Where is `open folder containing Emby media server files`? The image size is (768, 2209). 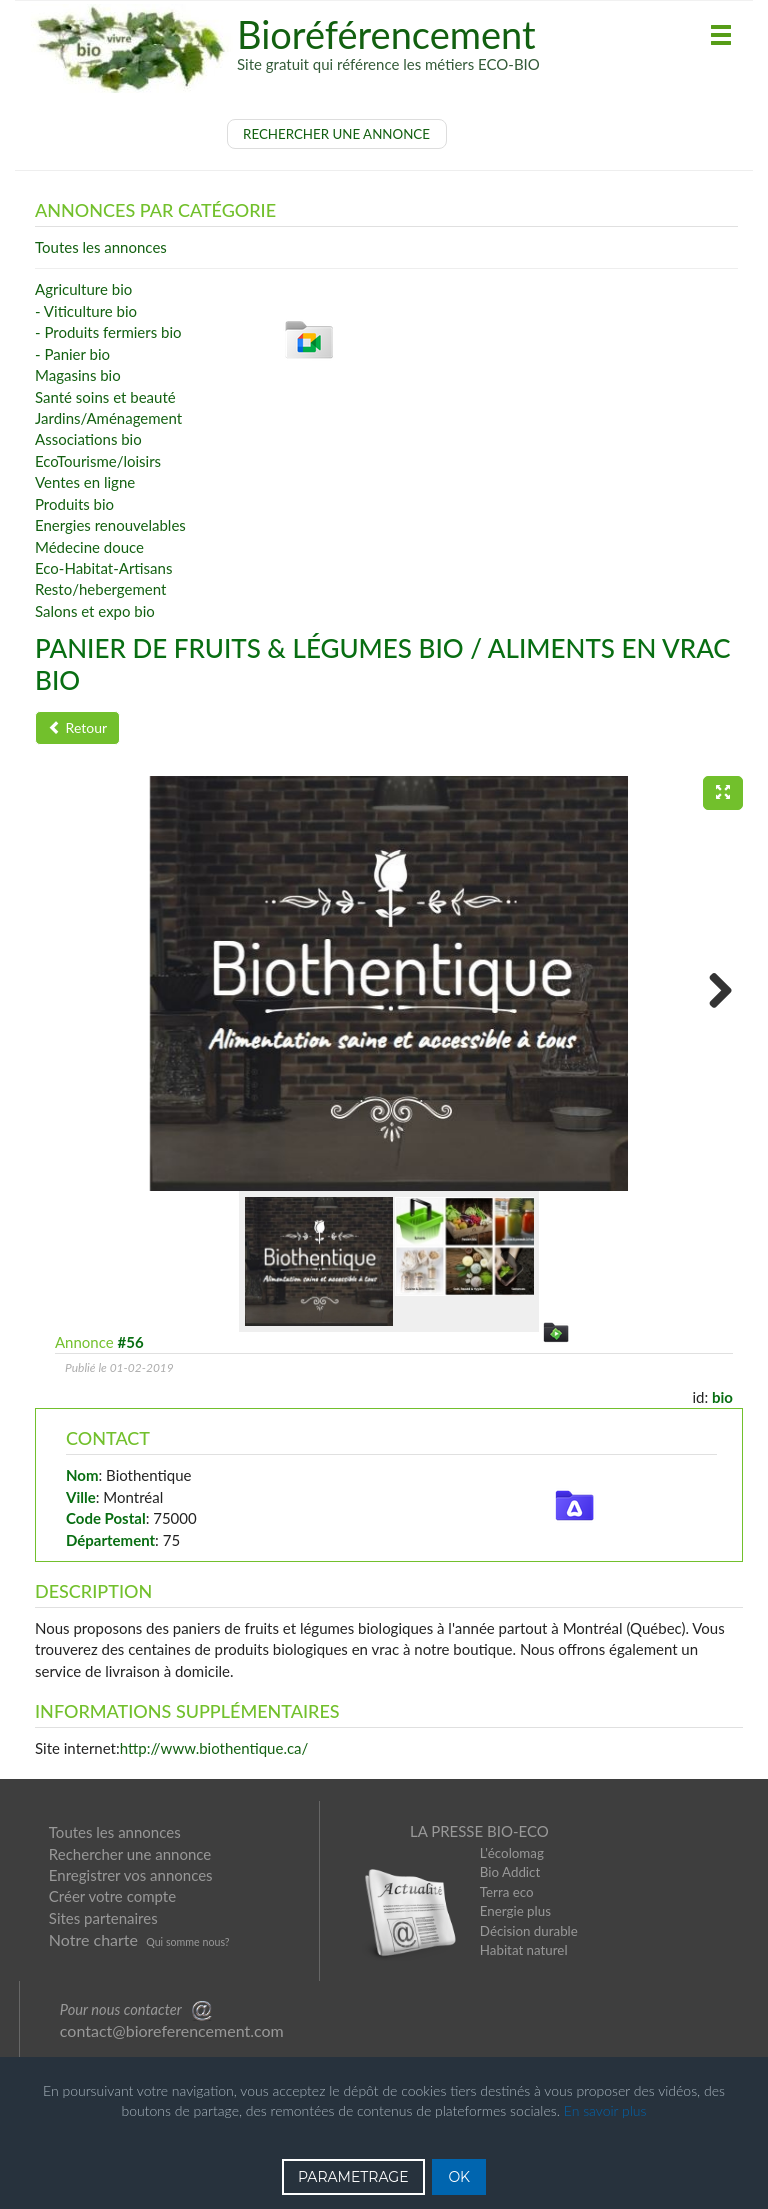
open folder containing Emby media server files is located at coordinates (556, 1333).